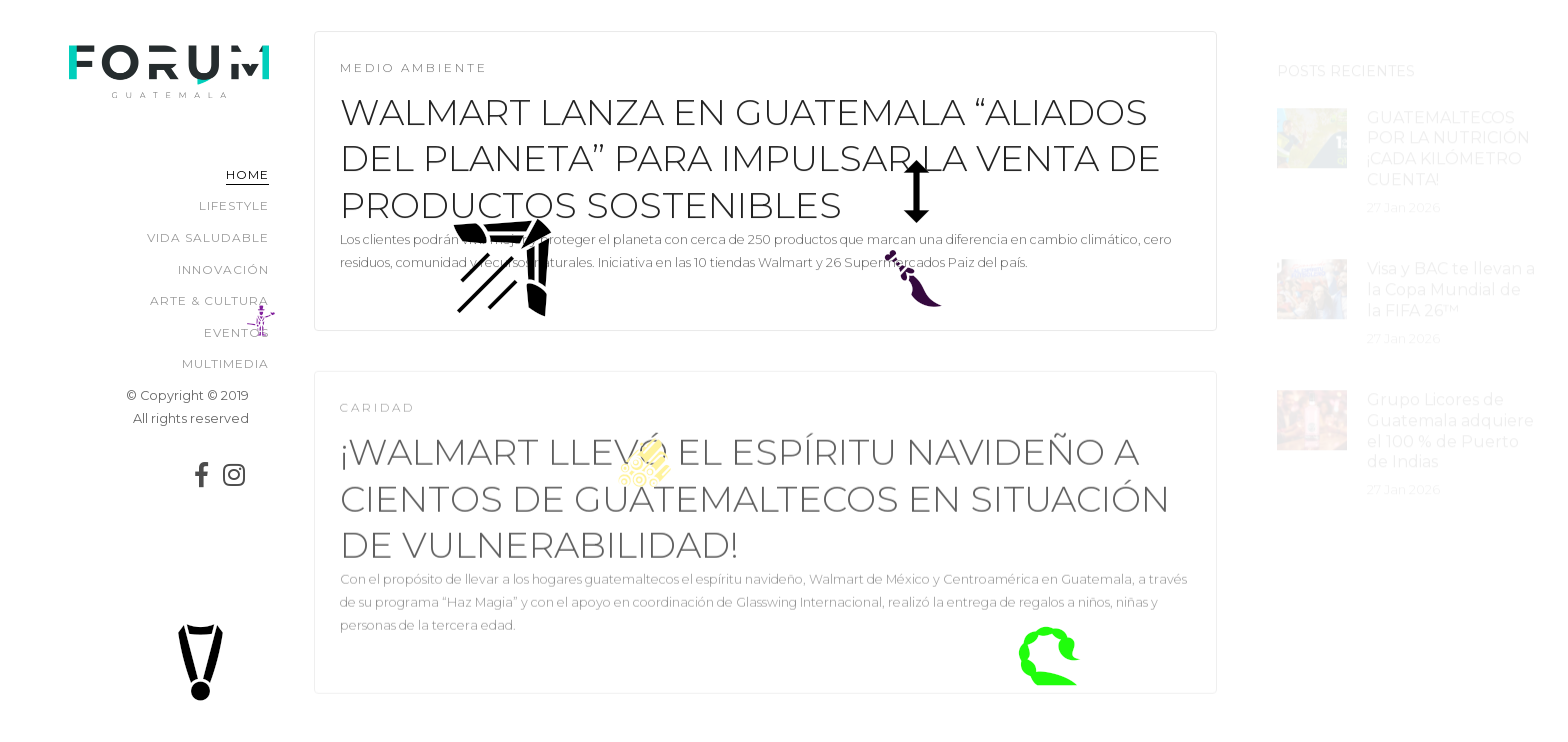 The image size is (1568, 742). I want to click on circus or entertainment category, so click(261, 320).